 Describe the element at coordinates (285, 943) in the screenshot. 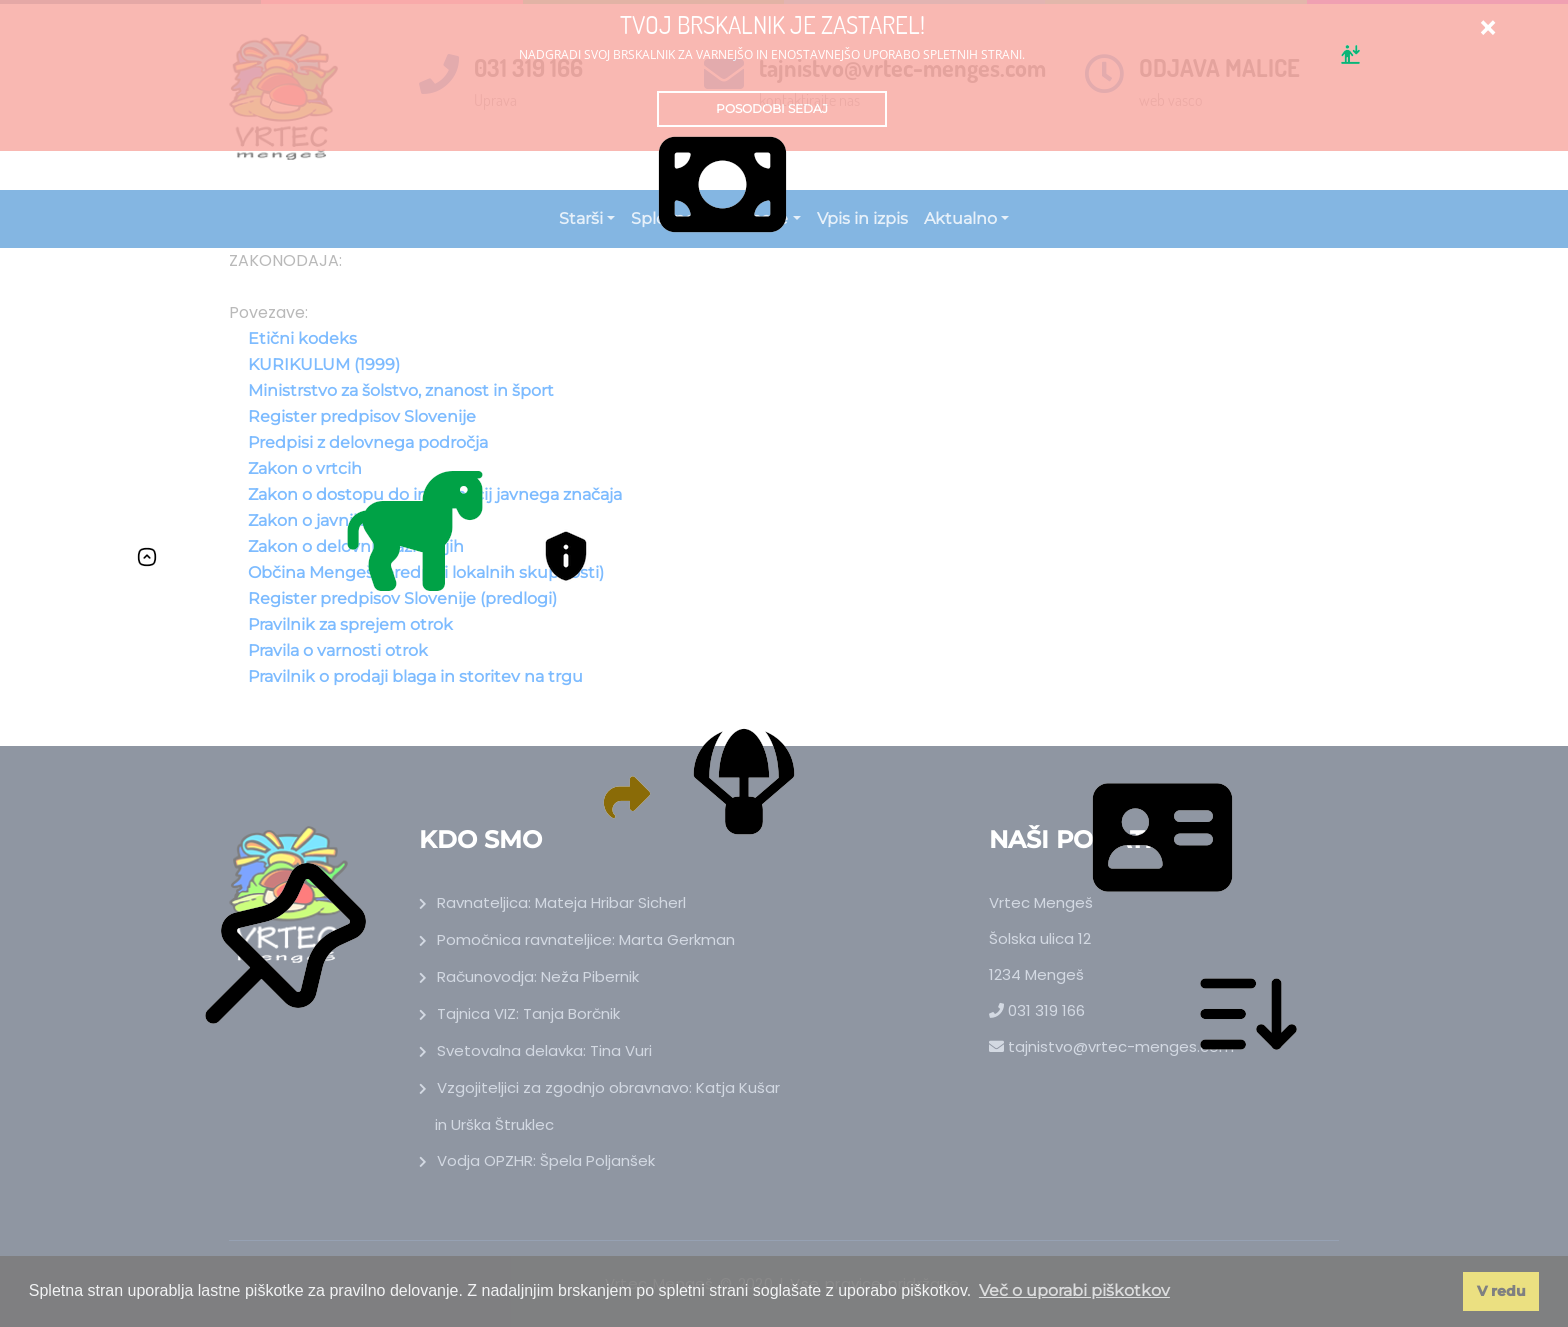

I see `pin an item to keep it visible` at that location.